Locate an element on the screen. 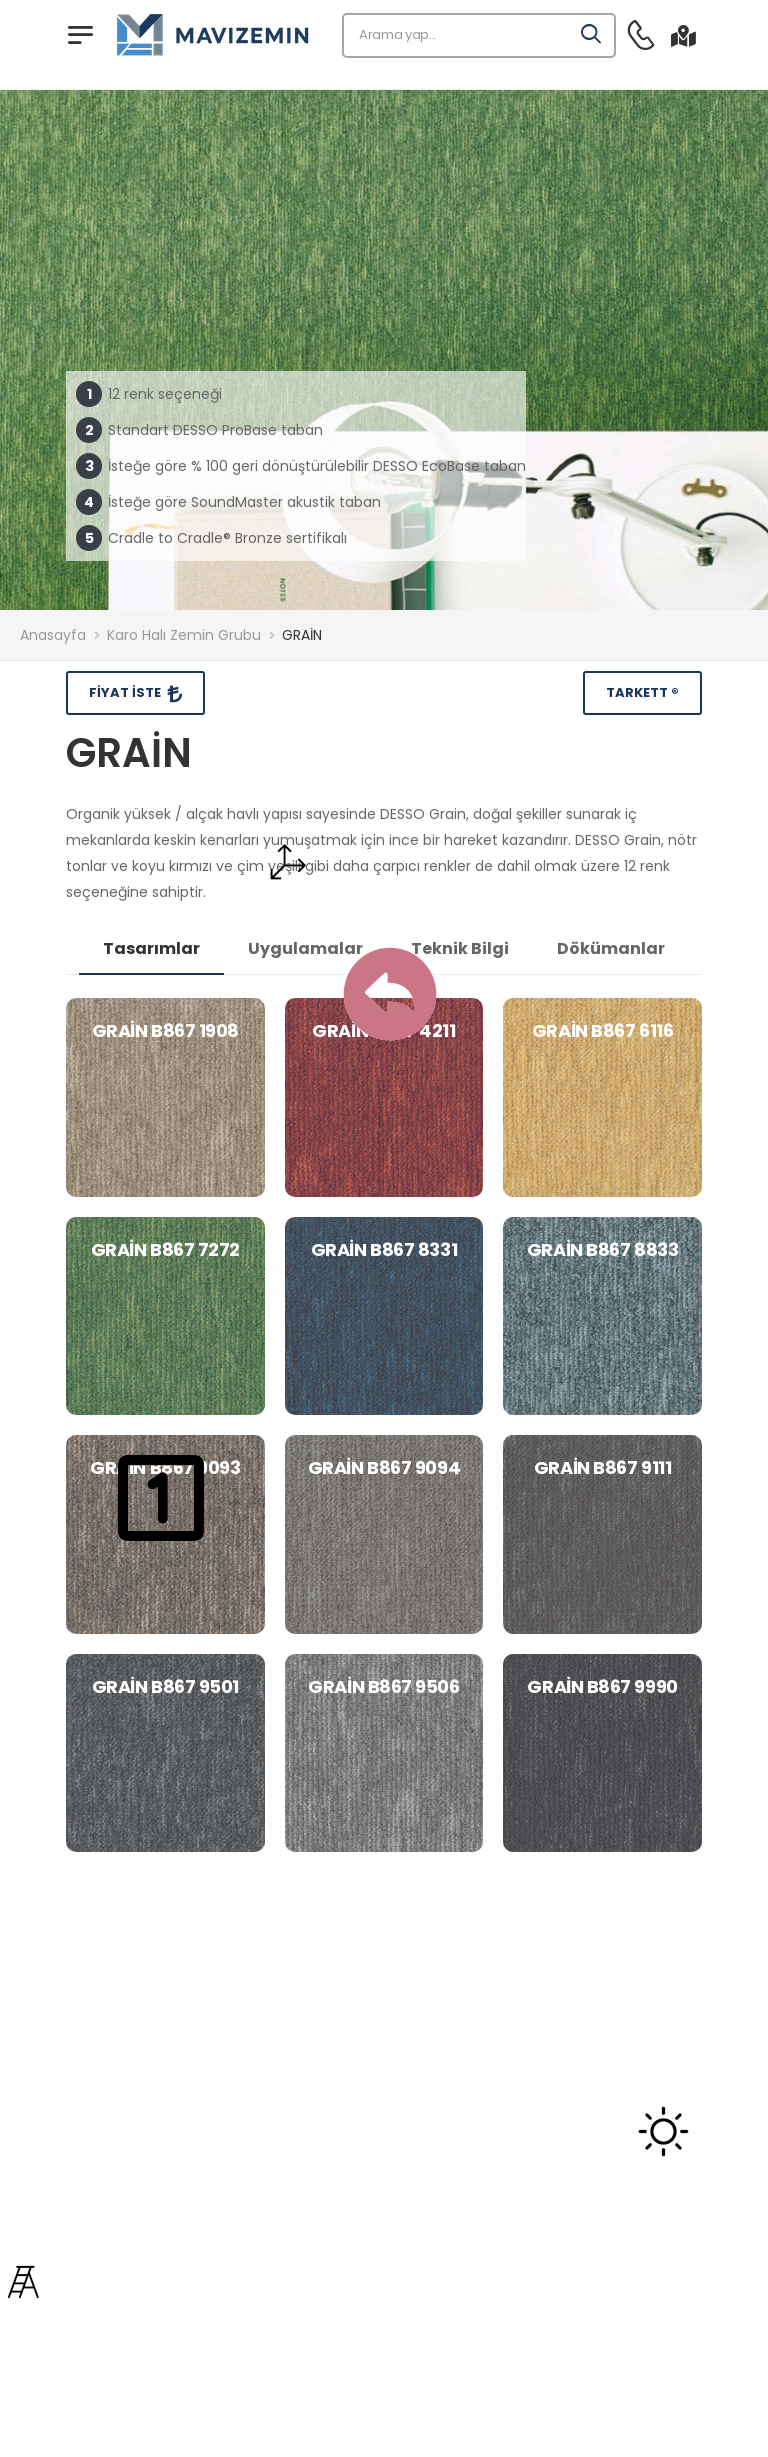 The image size is (768, 2457). undo the last action is located at coordinates (390, 994).